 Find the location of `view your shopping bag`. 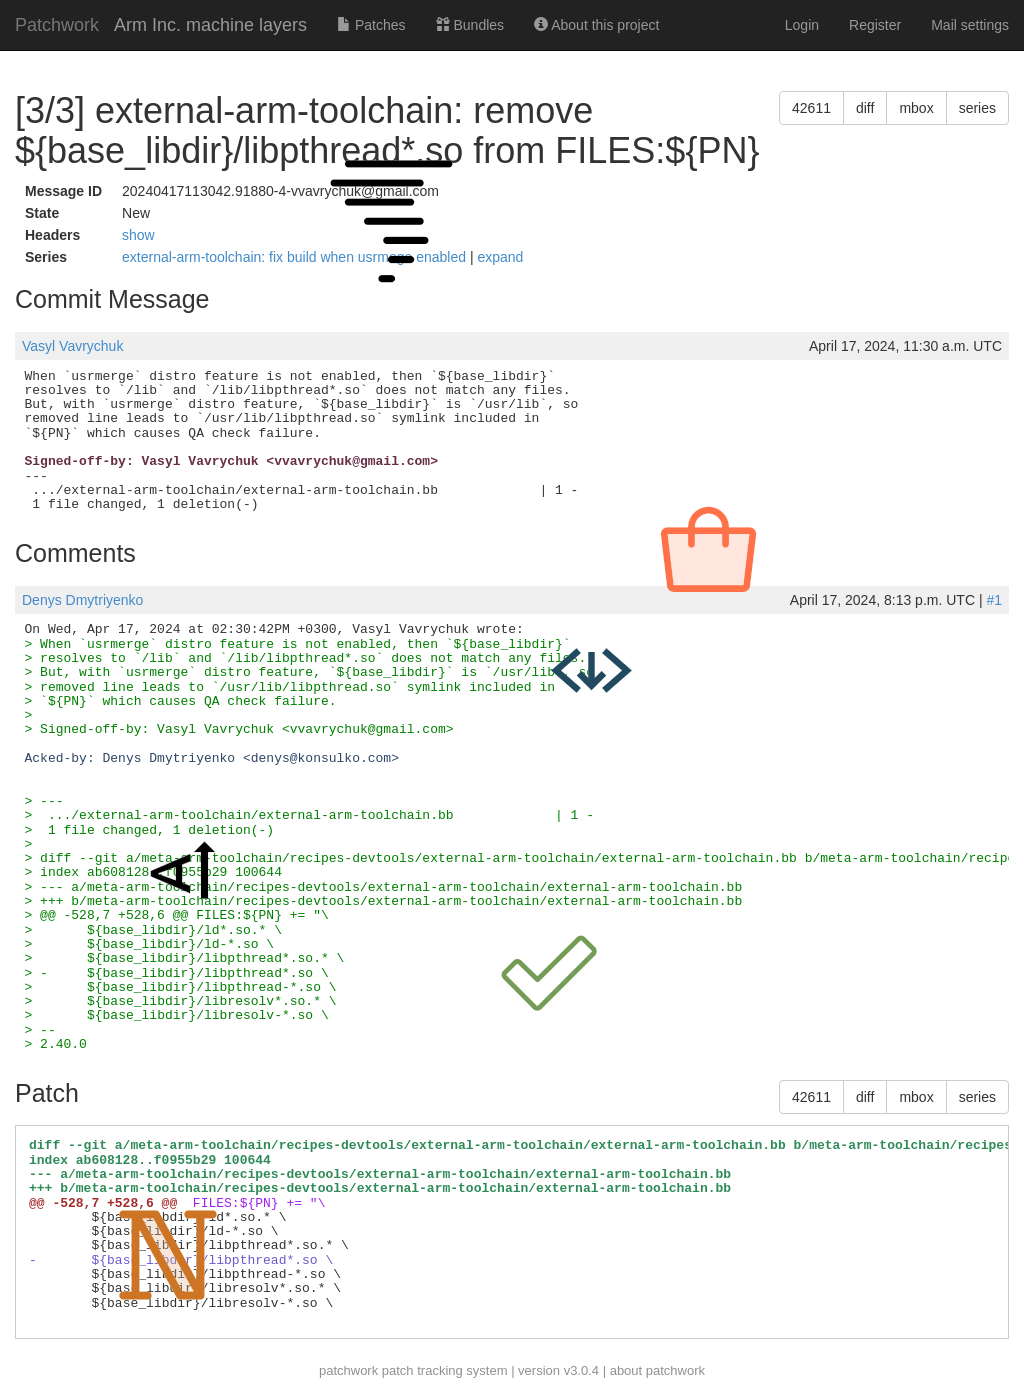

view your shopping bag is located at coordinates (708, 554).